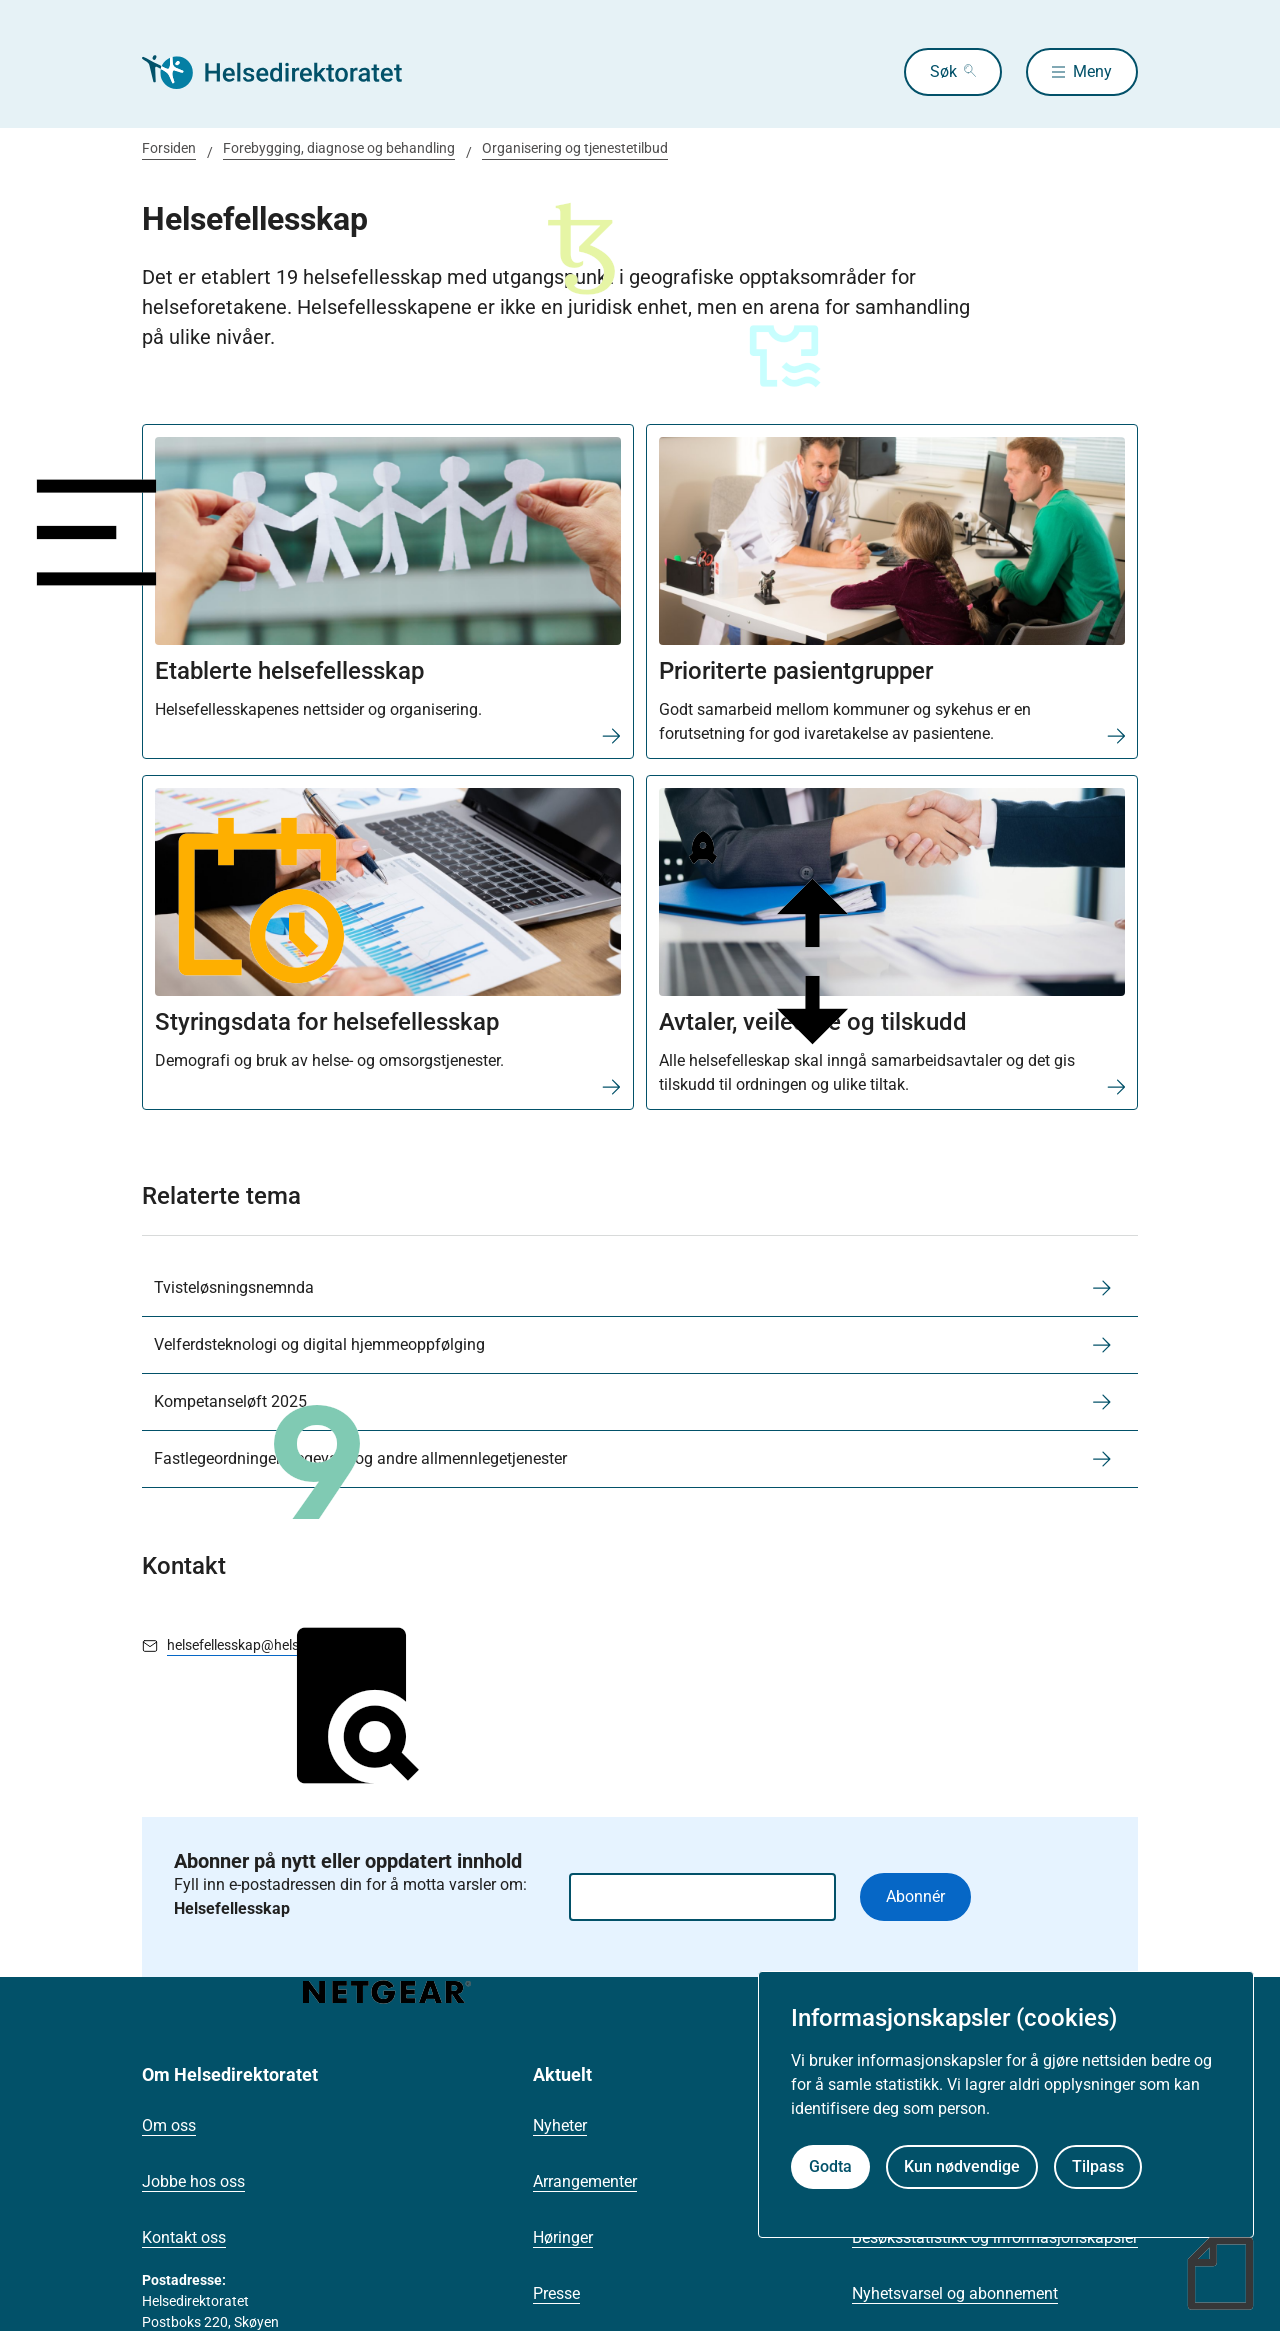 The height and width of the screenshot is (2331, 1280). What do you see at coordinates (96, 532) in the screenshot?
I see `open navigation menu` at bounding box center [96, 532].